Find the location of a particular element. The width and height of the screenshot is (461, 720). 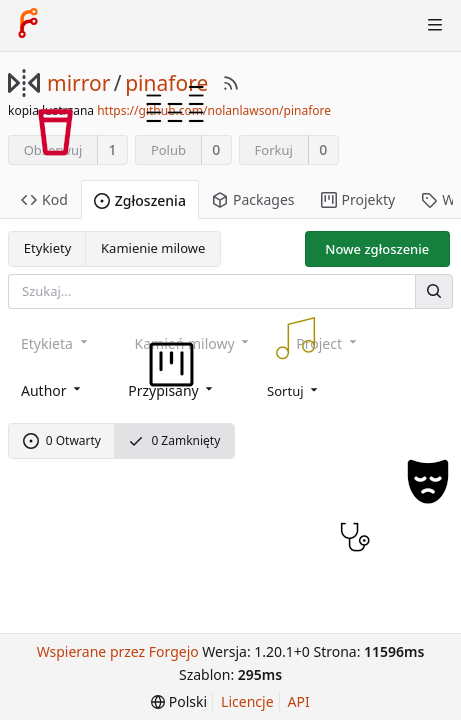

indicates sad or negative mood/emotion is located at coordinates (428, 480).